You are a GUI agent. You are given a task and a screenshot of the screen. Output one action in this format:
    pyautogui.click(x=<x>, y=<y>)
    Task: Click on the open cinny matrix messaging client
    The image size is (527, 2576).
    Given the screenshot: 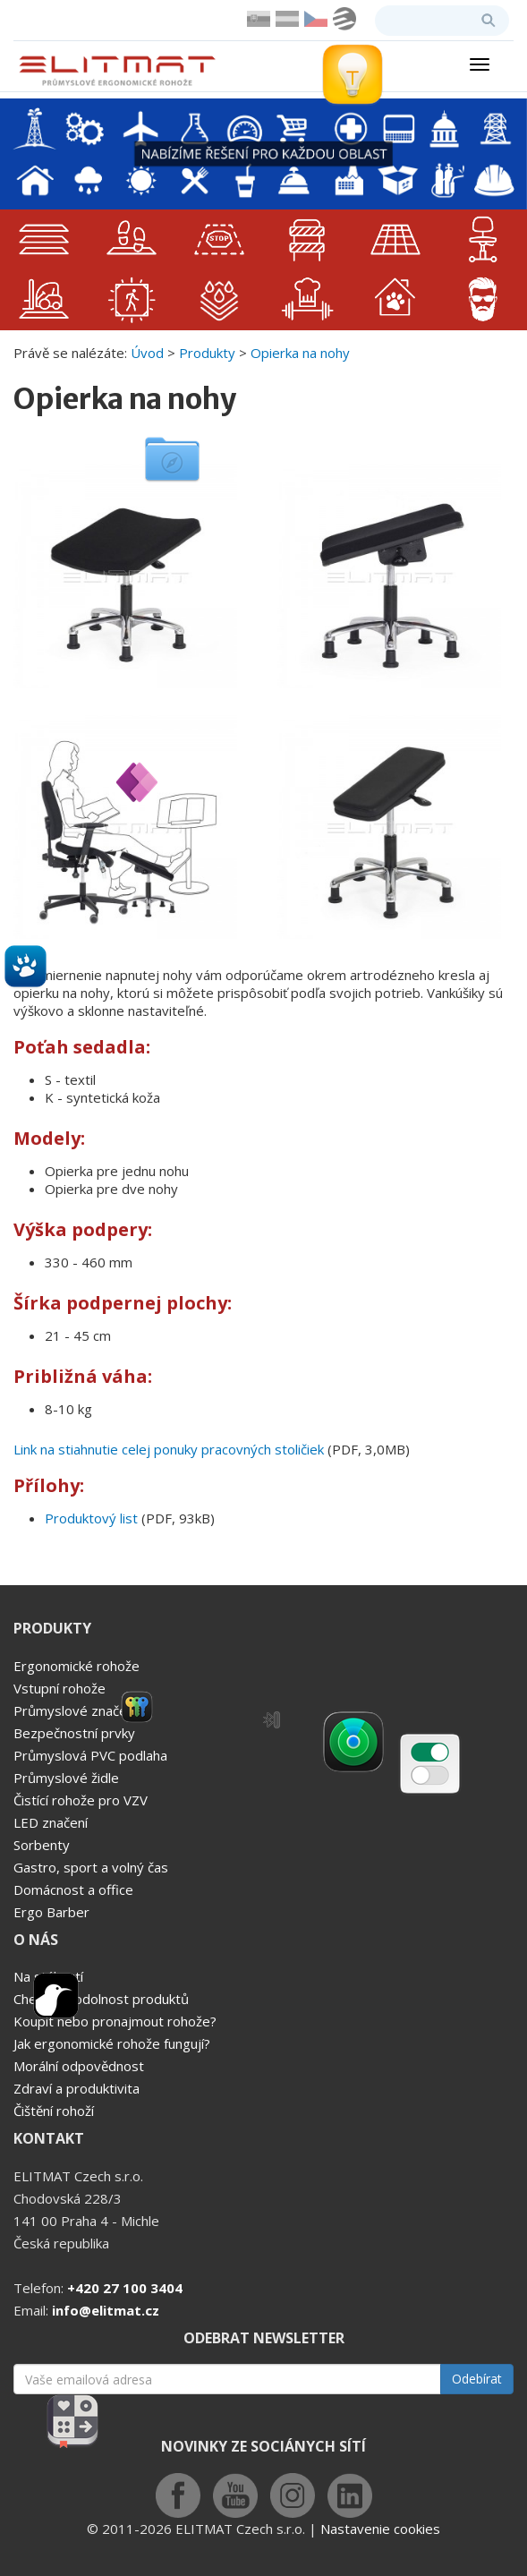 What is the action you would take?
    pyautogui.click(x=55, y=1995)
    